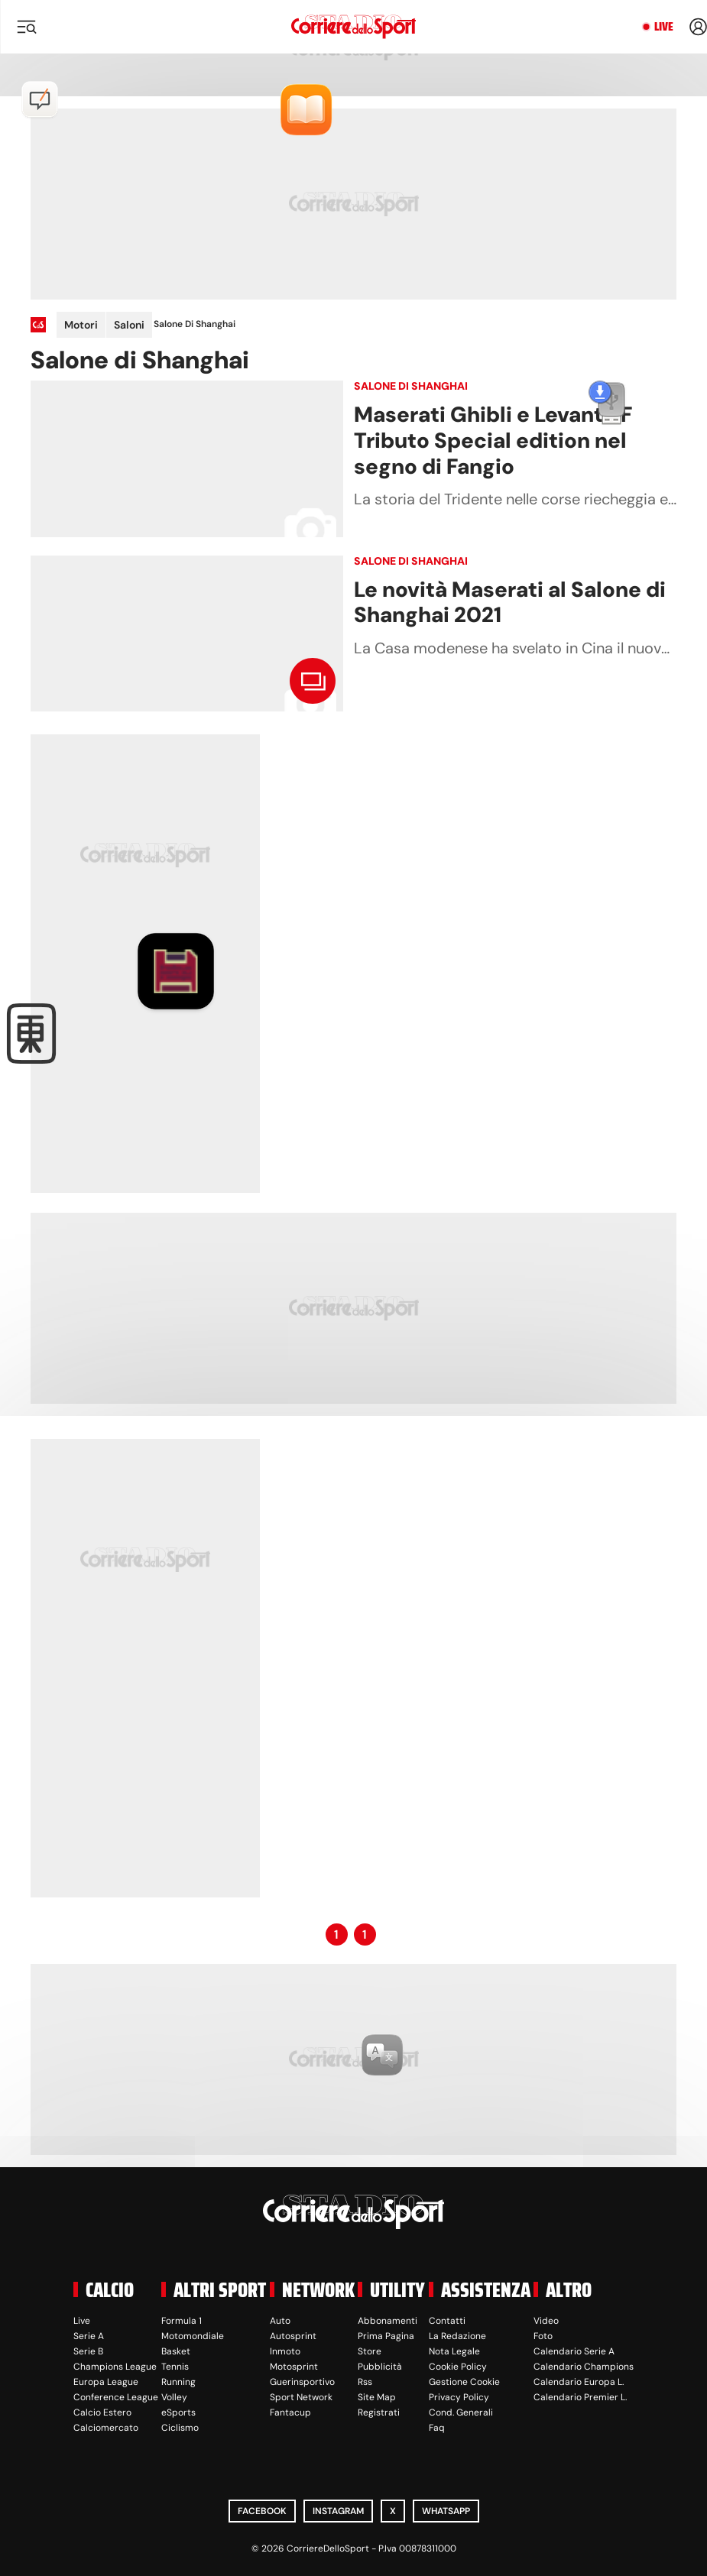  Describe the element at coordinates (611, 403) in the screenshot. I see `create a bootable USB drive` at that location.